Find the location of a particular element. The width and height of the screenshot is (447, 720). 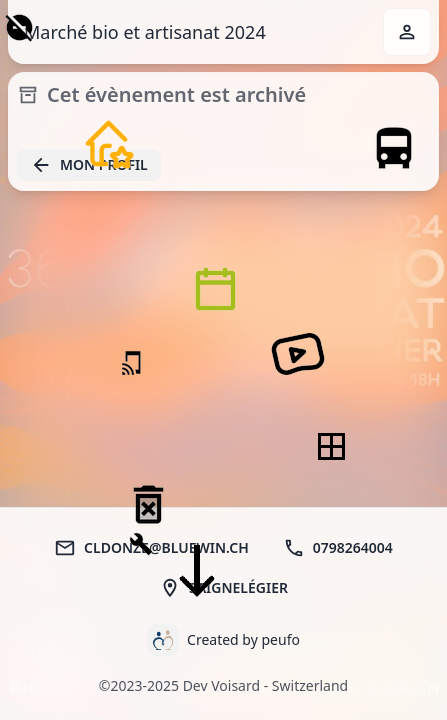

open calendar view is located at coordinates (215, 290).